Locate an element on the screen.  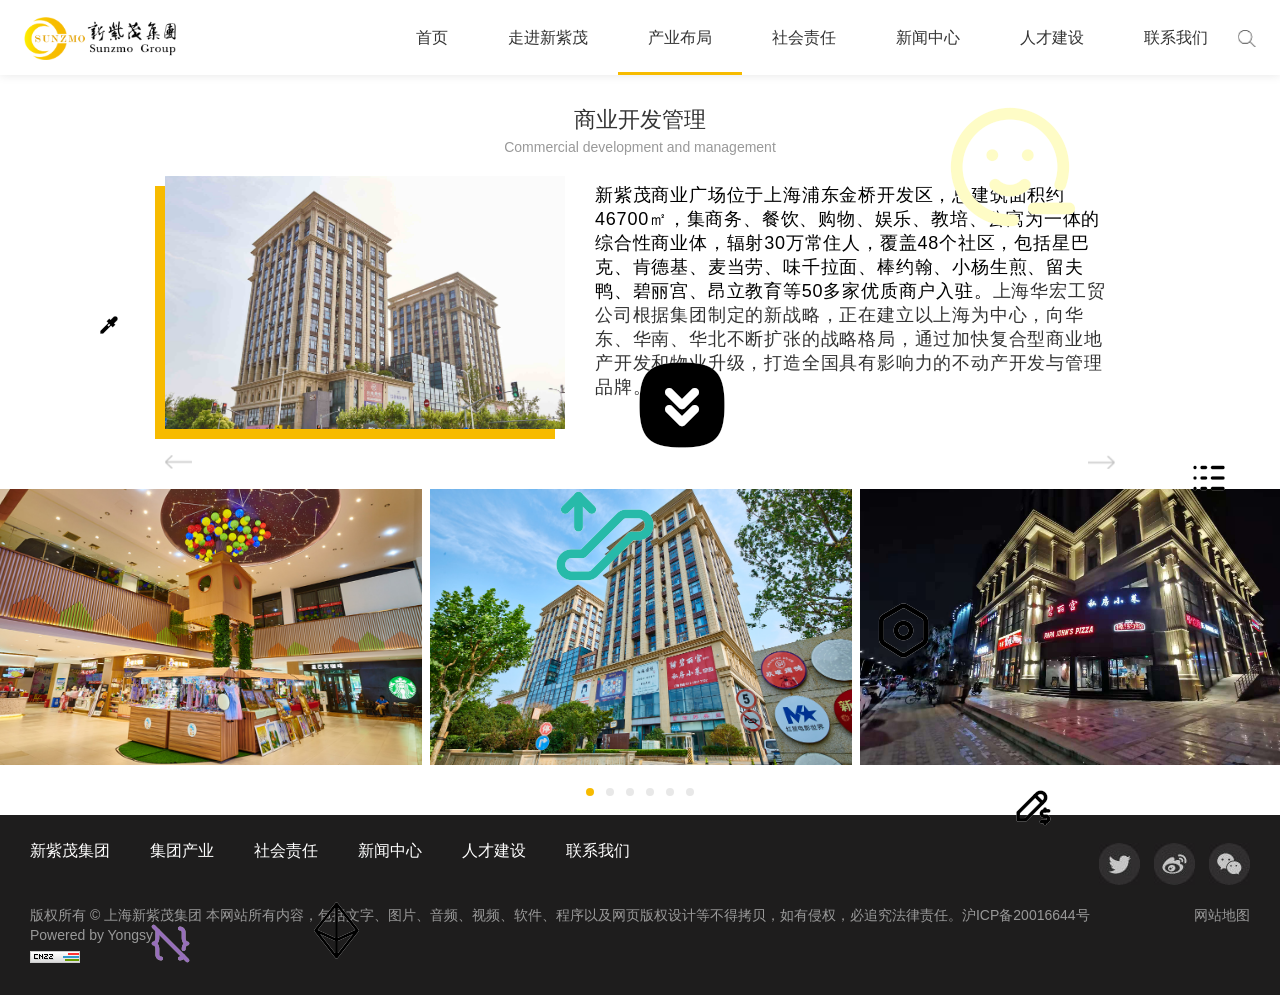
view ethereum wallet or balance is located at coordinates (336, 930).